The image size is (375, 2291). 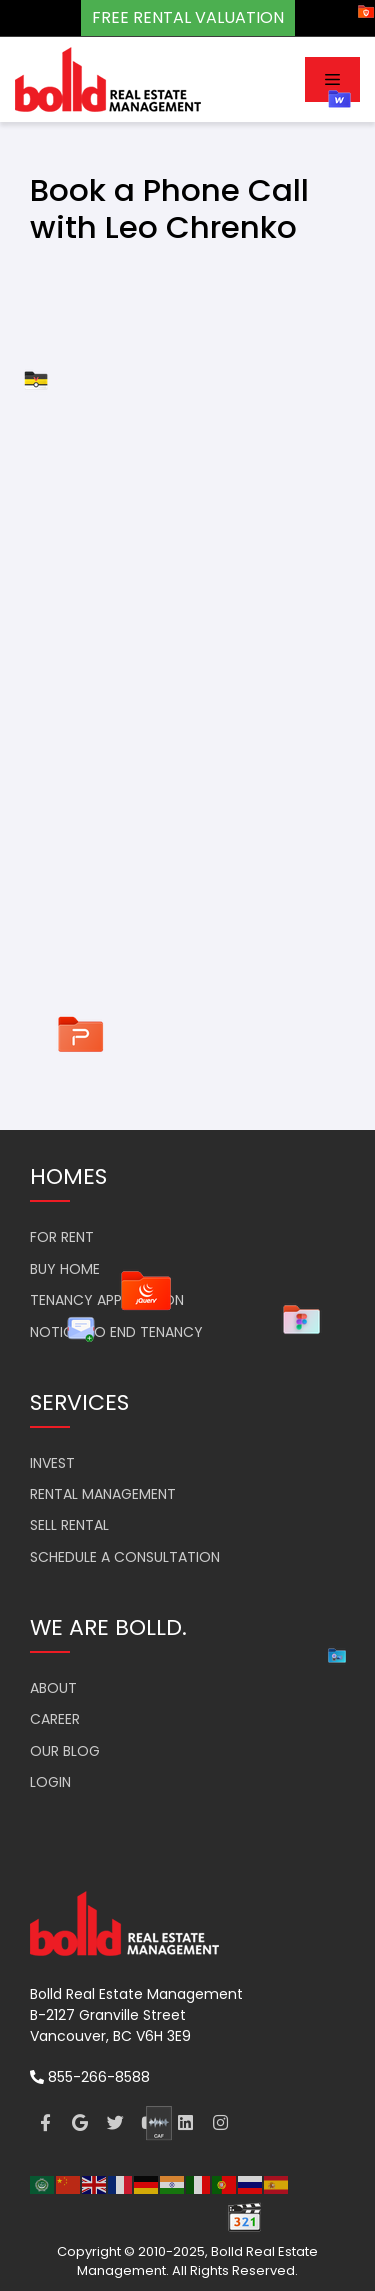 What do you see at coordinates (301, 1320) in the screenshot?
I see `open folder containing figma design files` at bounding box center [301, 1320].